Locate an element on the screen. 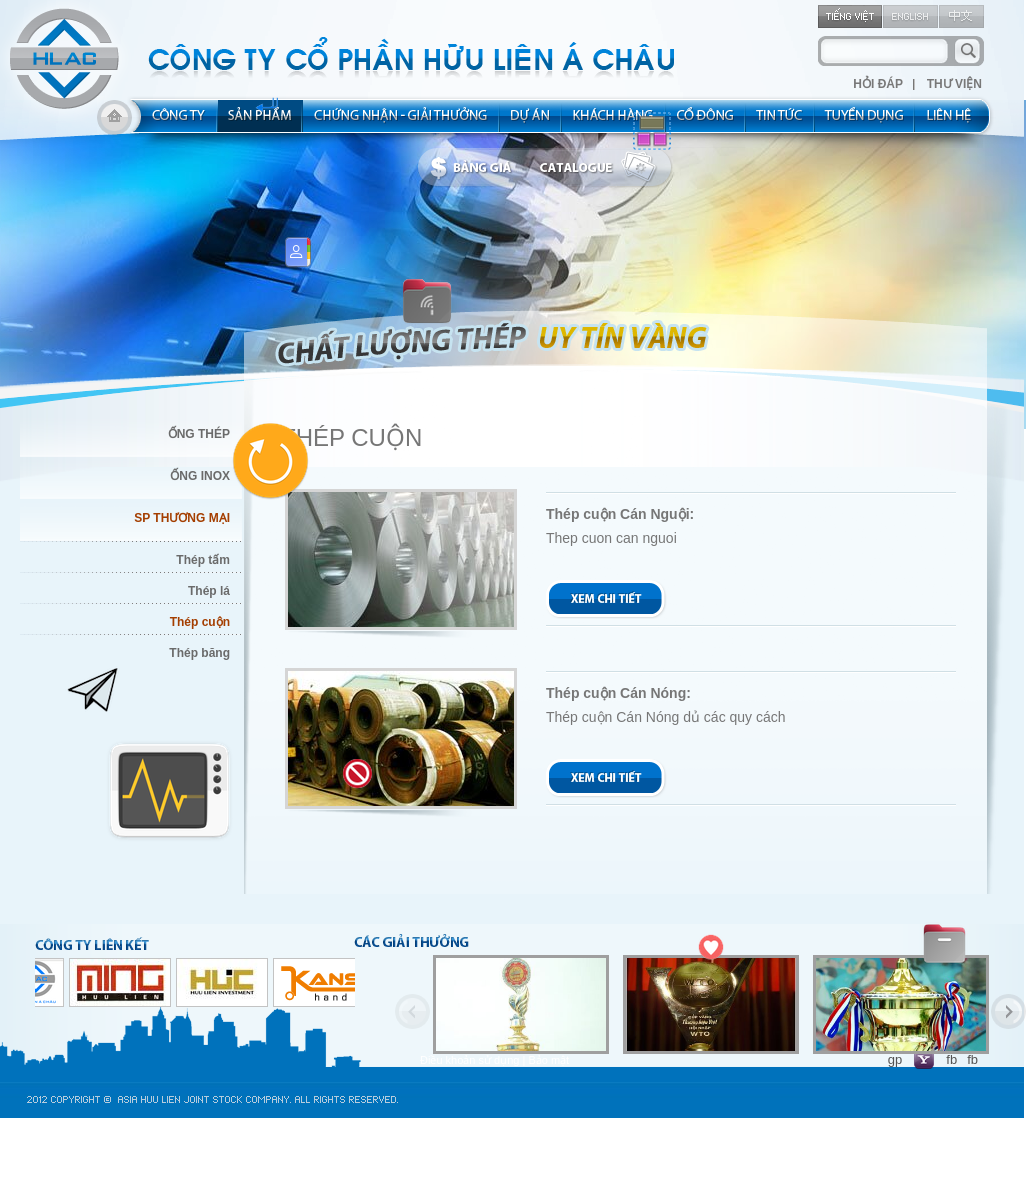 The image size is (1026, 1177). open contacts or address book app is located at coordinates (298, 252).